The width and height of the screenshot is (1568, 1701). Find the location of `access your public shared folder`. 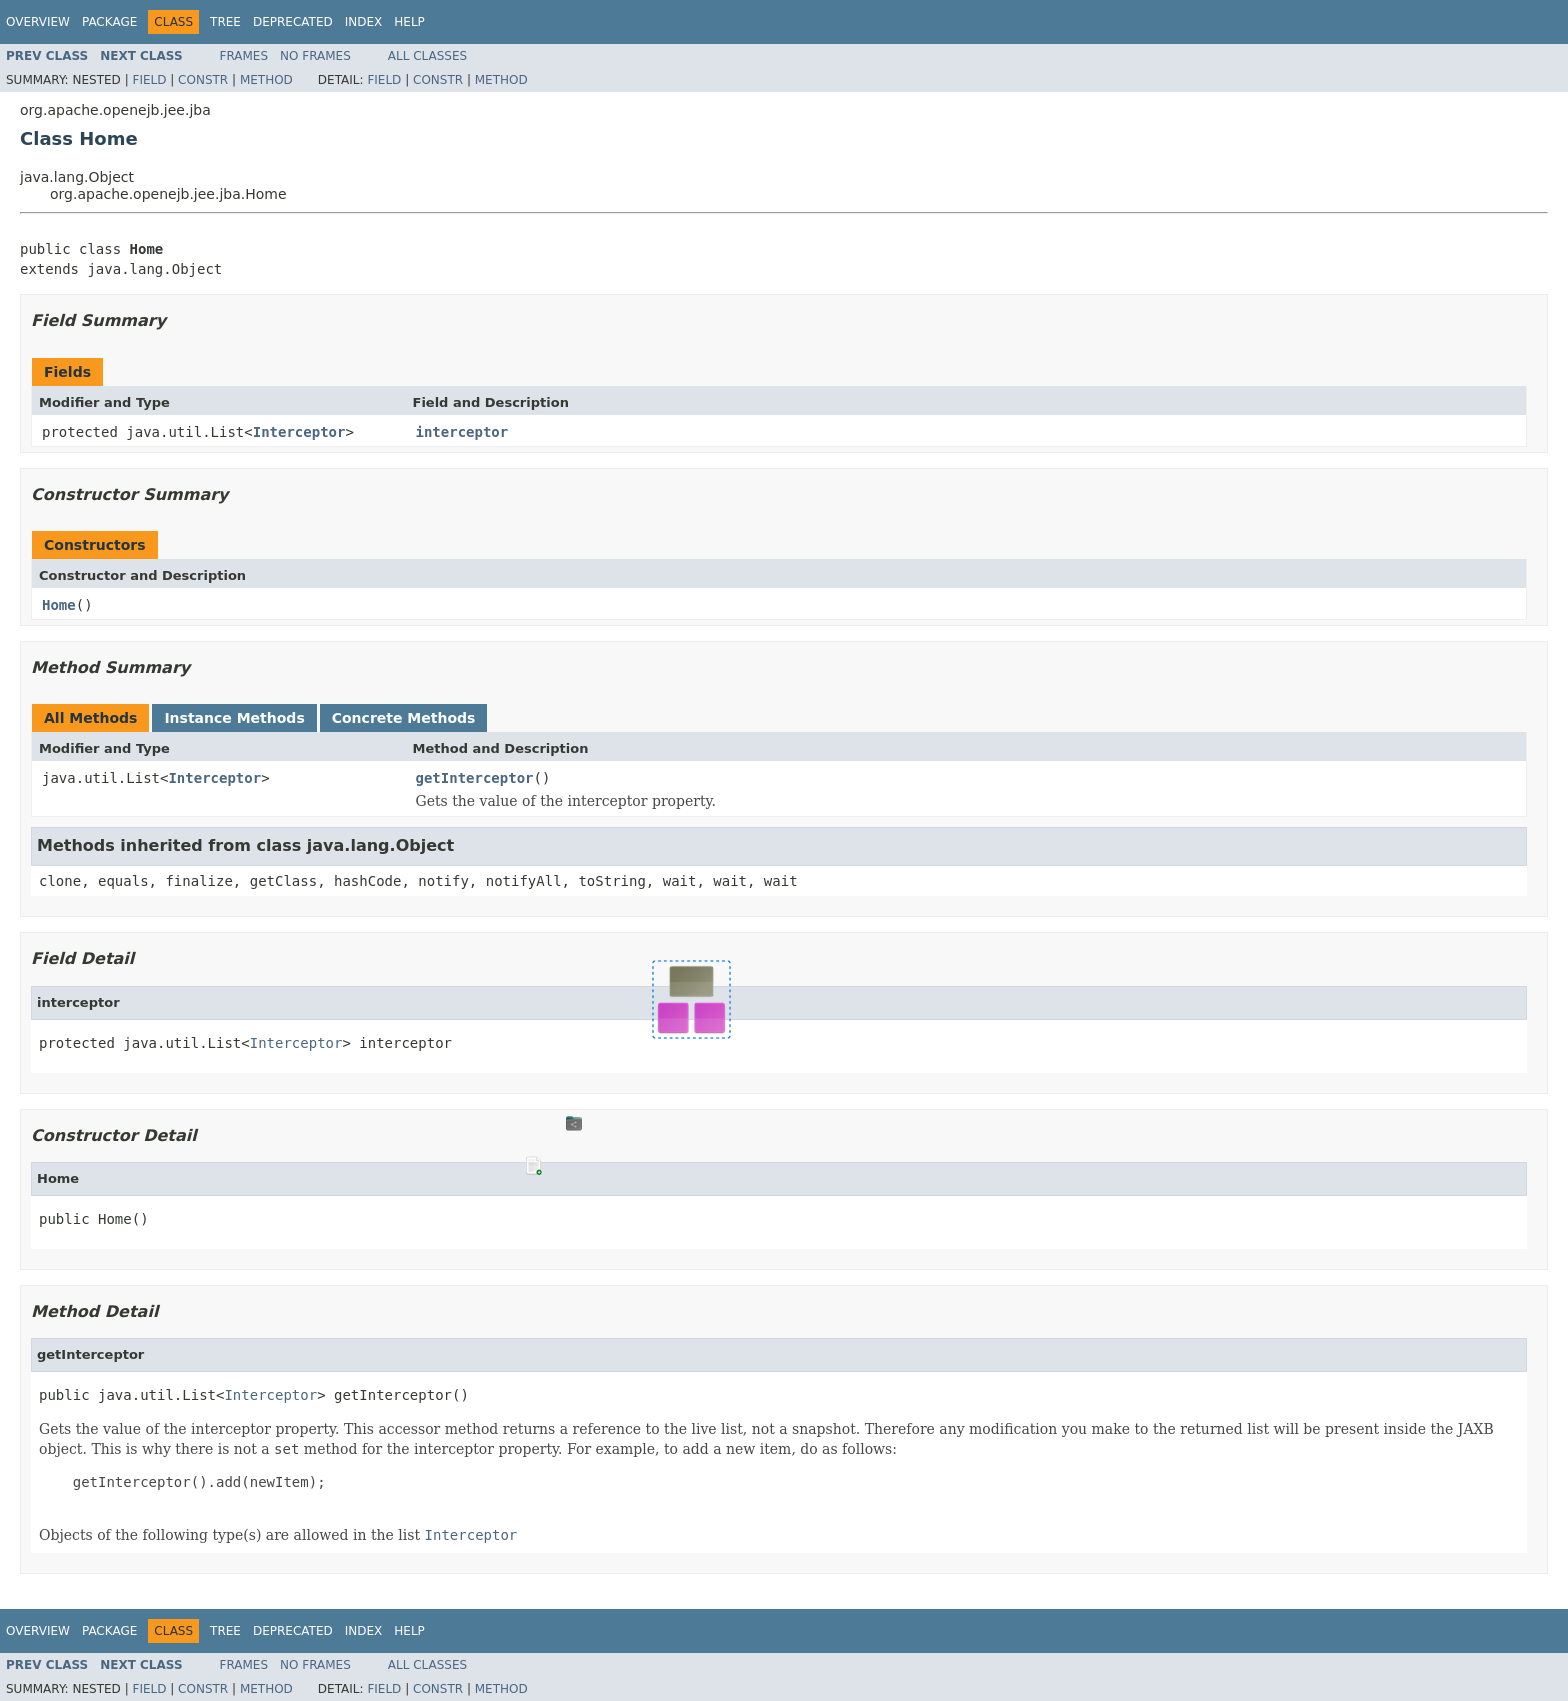

access your public shared folder is located at coordinates (574, 1123).